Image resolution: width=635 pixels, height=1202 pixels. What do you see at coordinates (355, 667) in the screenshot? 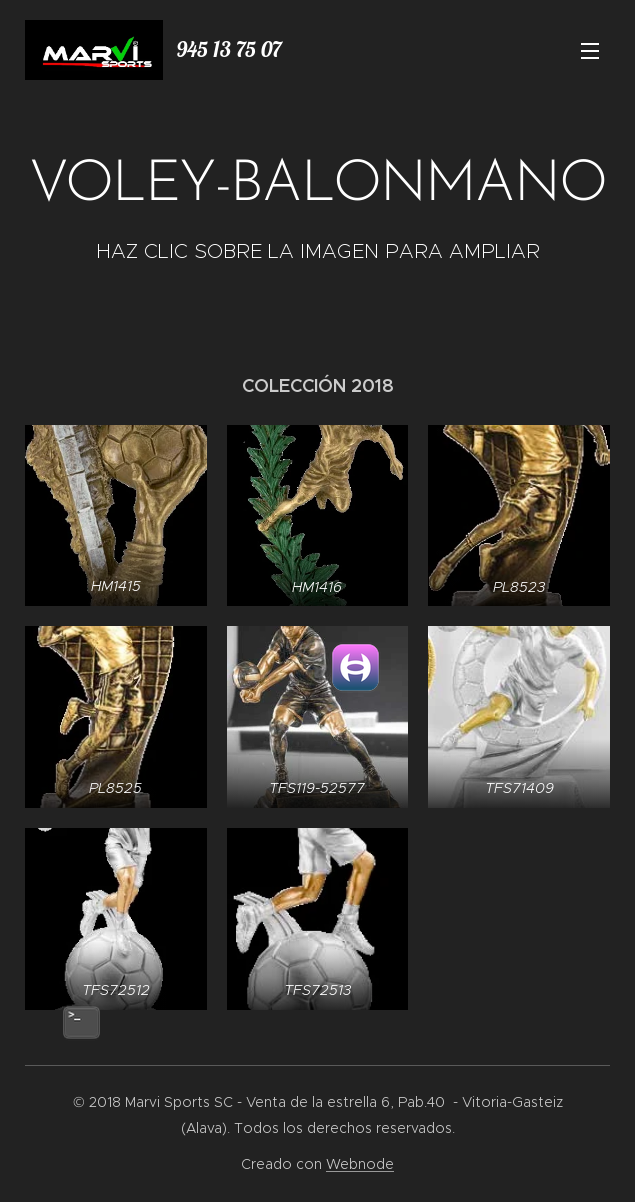
I see `open HyperPlay gaming launcher` at bounding box center [355, 667].